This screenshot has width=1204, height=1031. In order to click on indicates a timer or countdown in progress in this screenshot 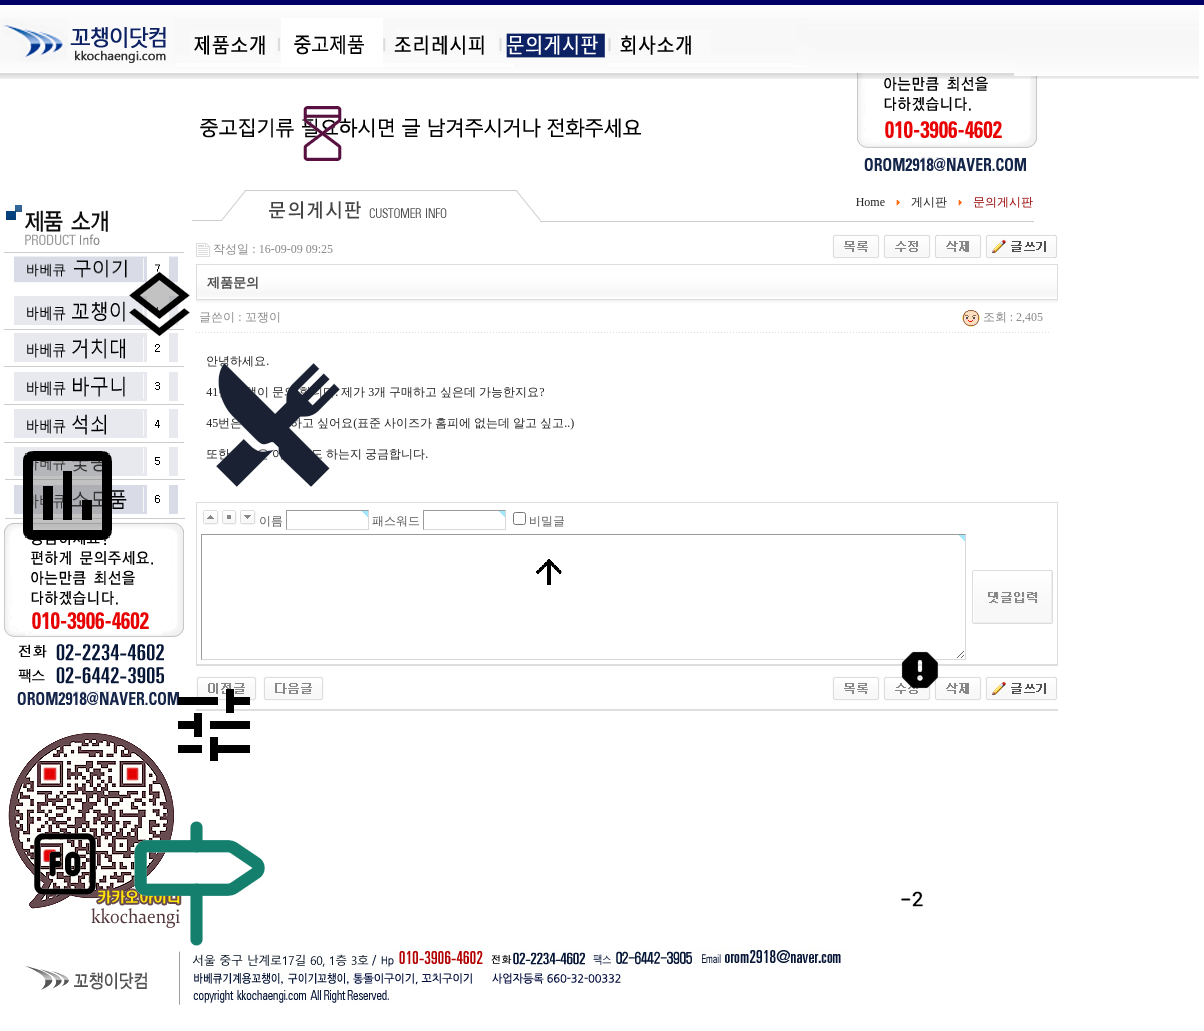, I will do `click(322, 133)`.